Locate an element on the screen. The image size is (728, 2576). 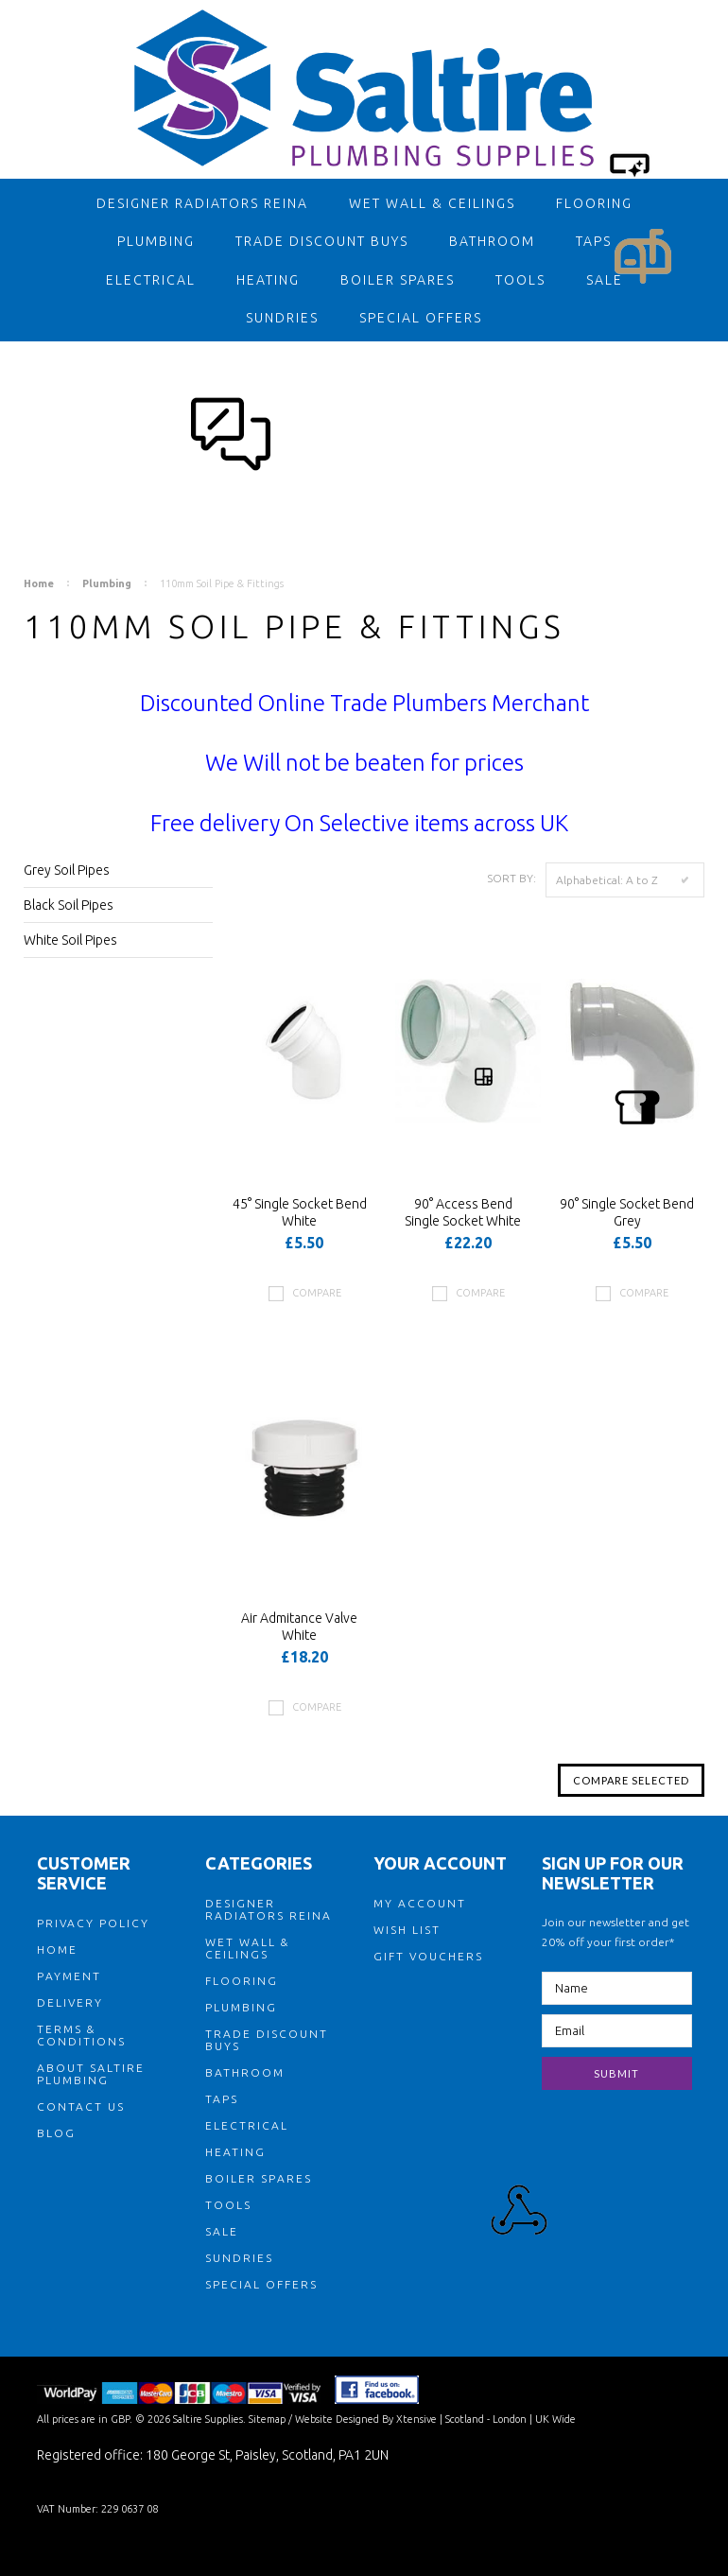
browse bakery or bread products is located at coordinates (638, 1107).